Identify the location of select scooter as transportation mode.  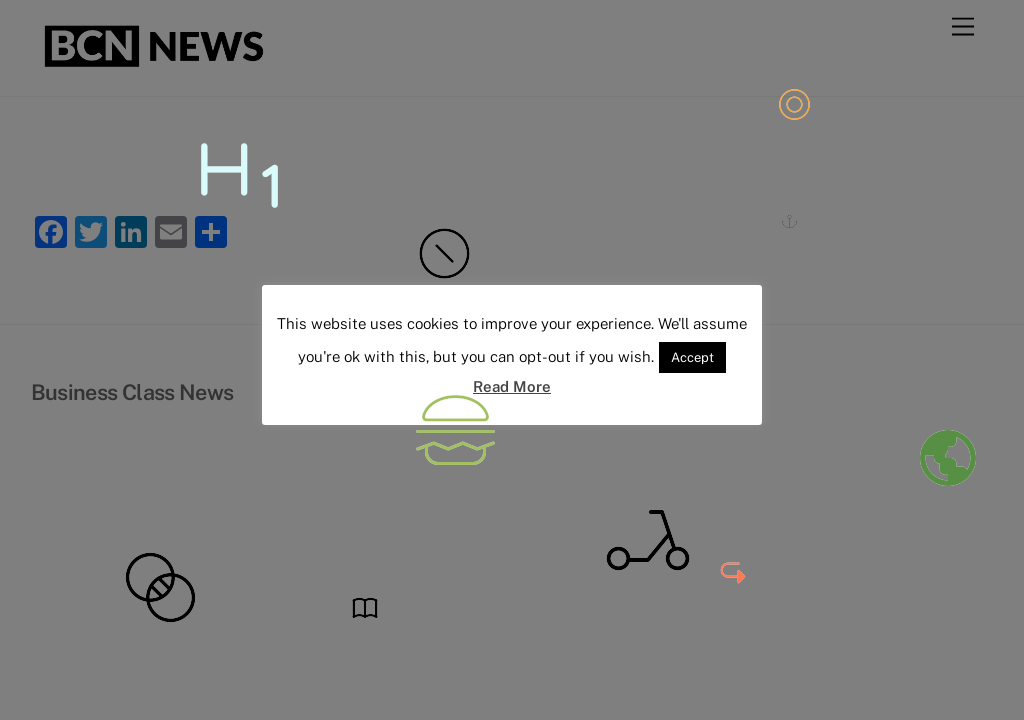
(648, 543).